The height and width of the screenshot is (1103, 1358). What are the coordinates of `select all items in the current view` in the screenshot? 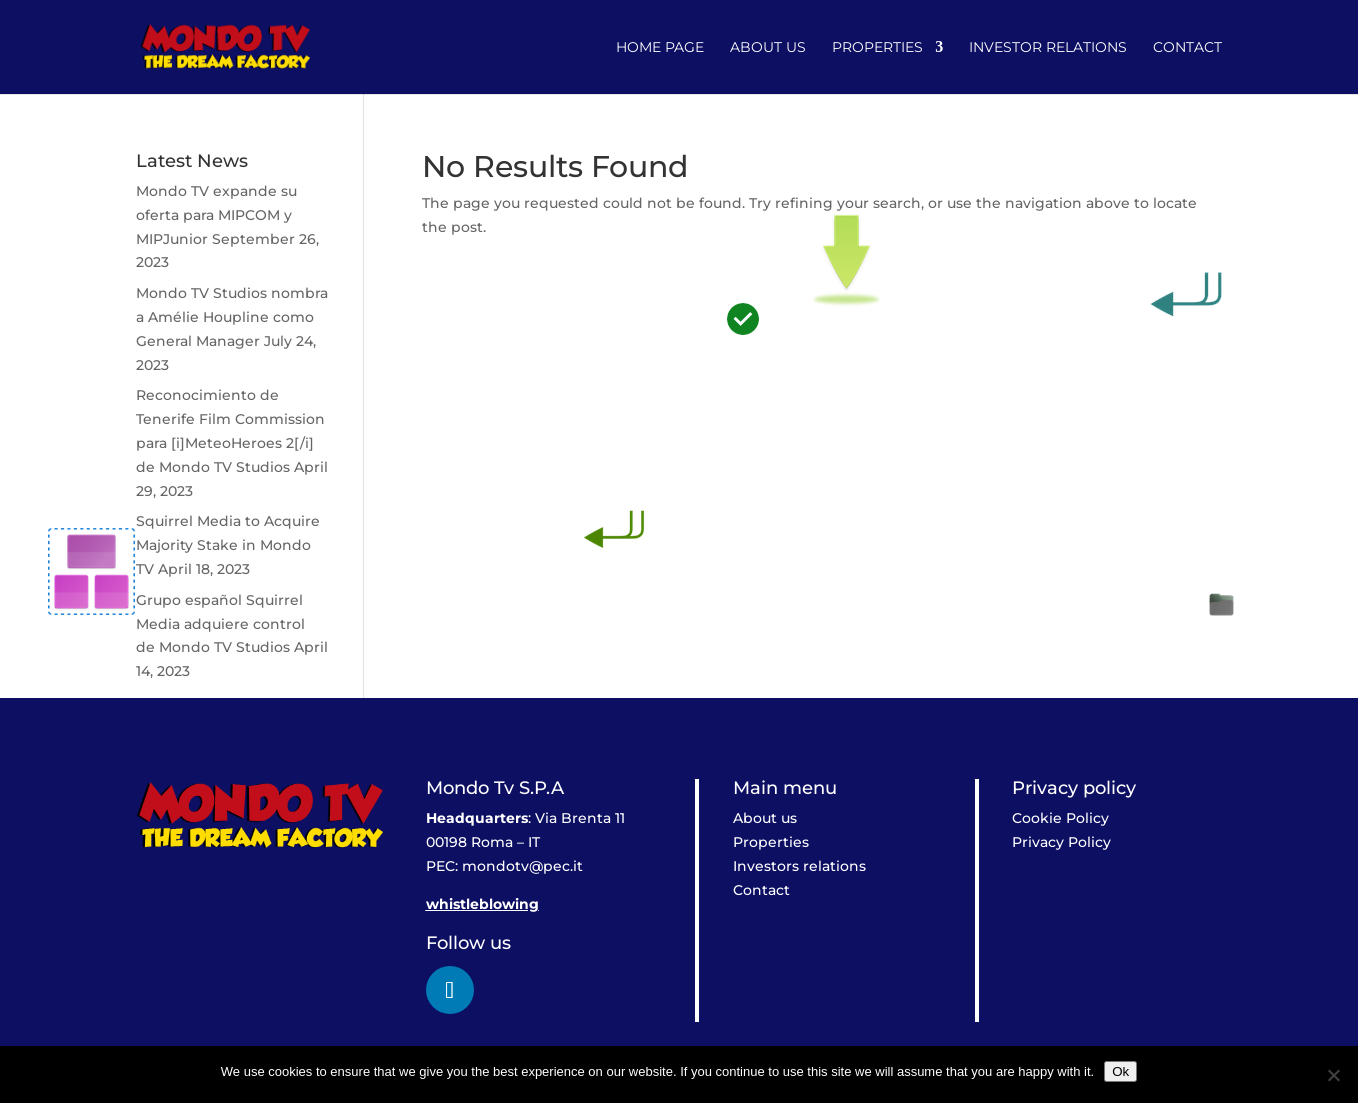 It's located at (91, 571).